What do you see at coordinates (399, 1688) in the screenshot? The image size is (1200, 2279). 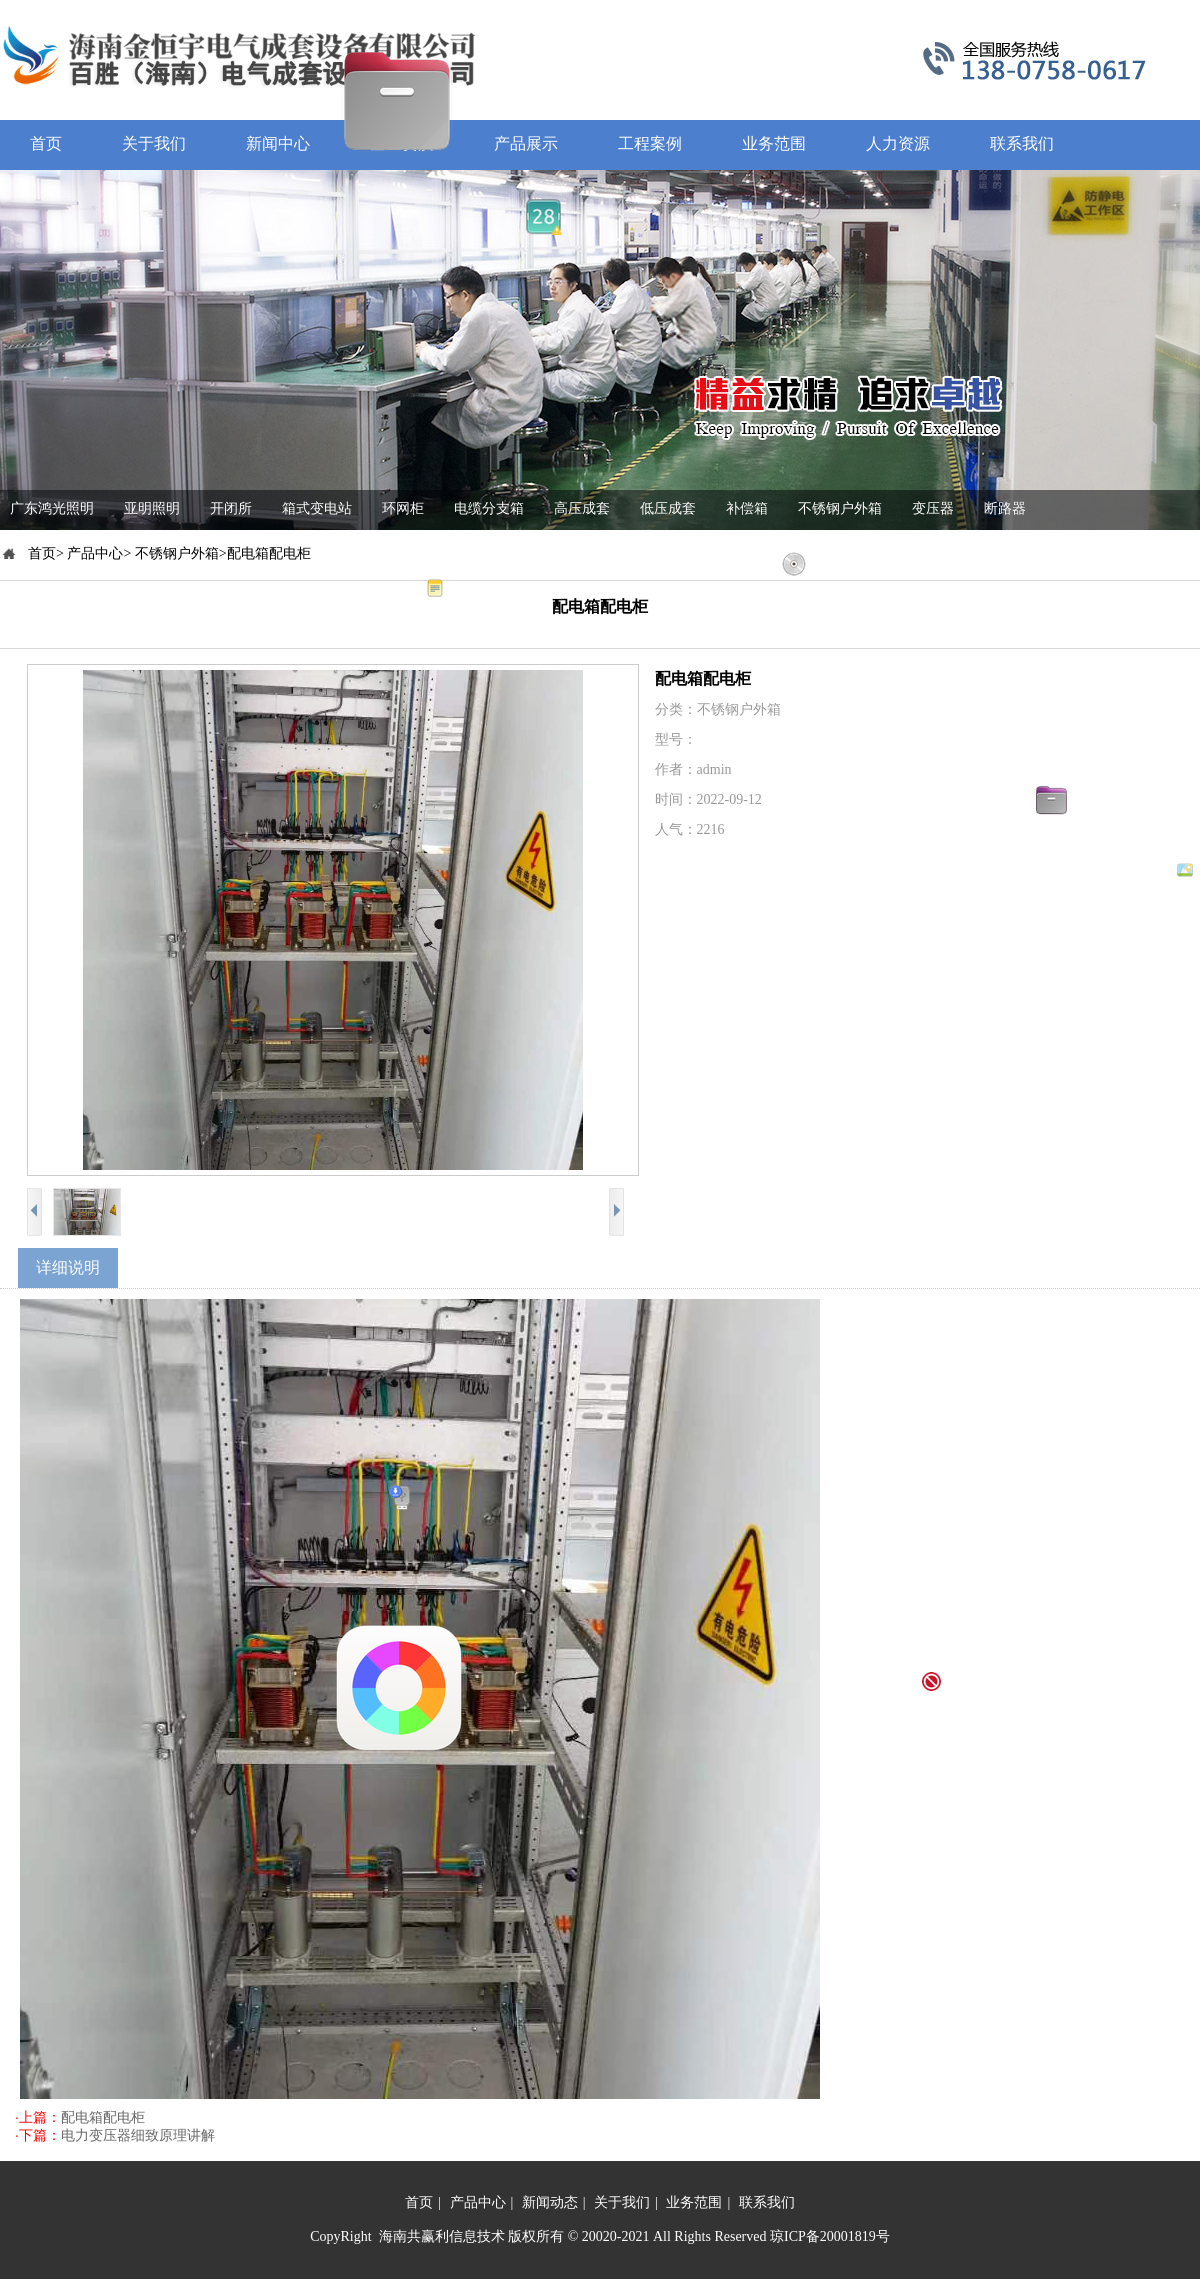 I see `open RawTherapee photo editing application` at bounding box center [399, 1688].